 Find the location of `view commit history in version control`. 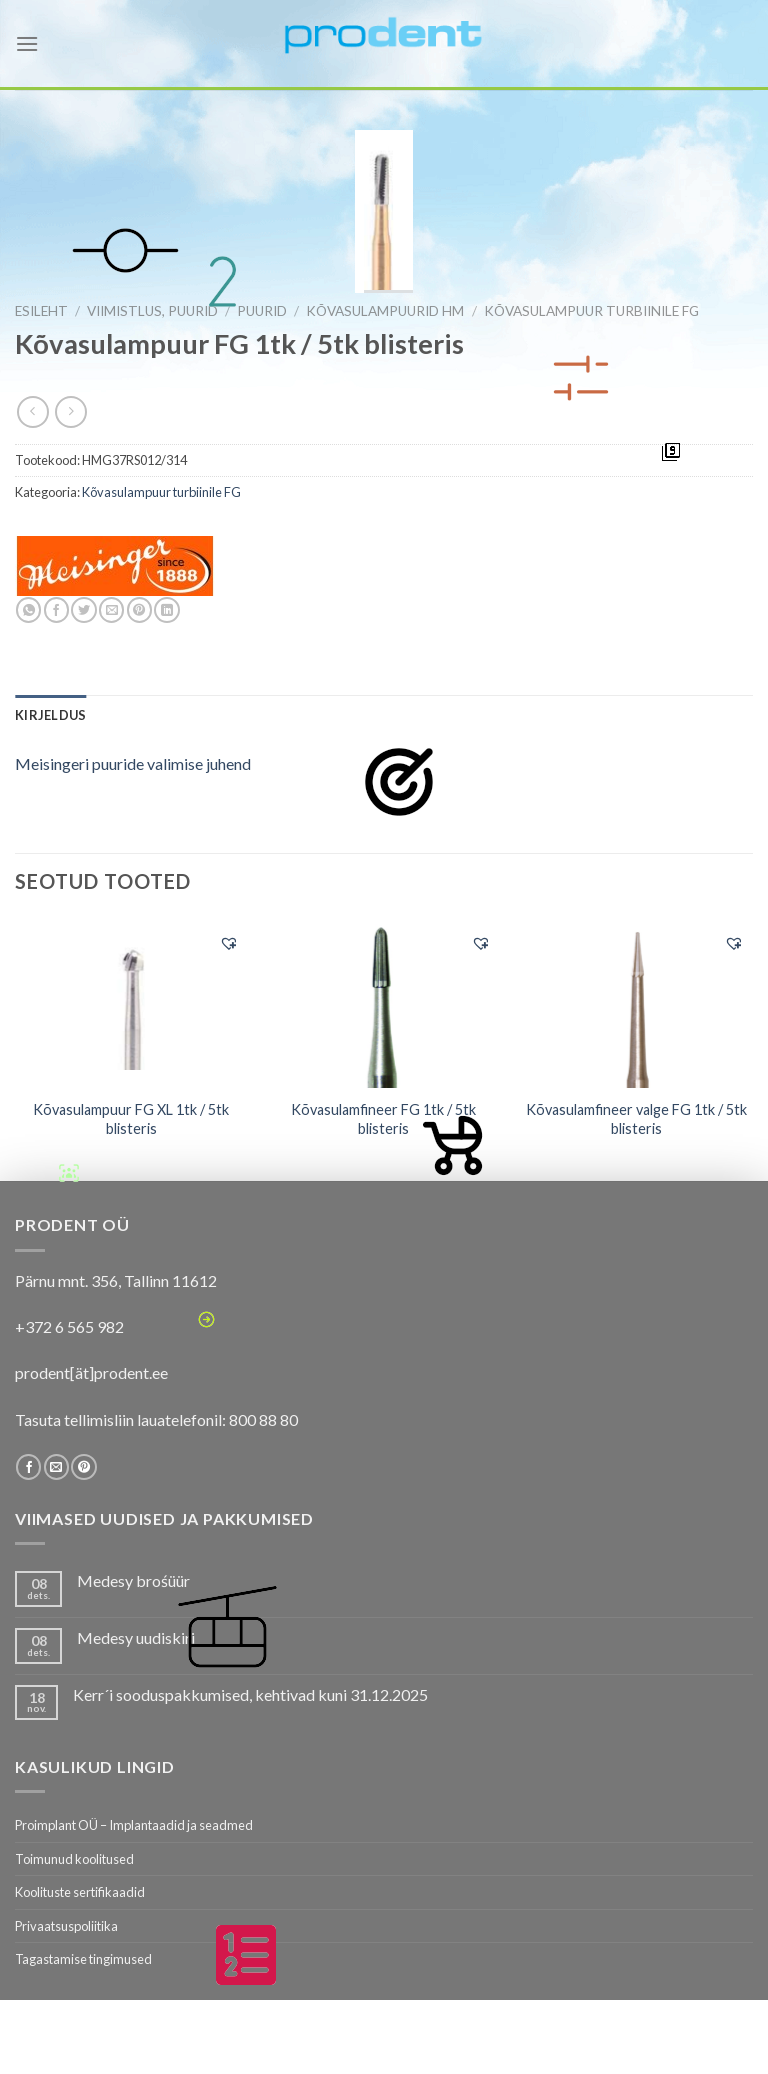

view commit history in version control is located at coordinates (125, 250).